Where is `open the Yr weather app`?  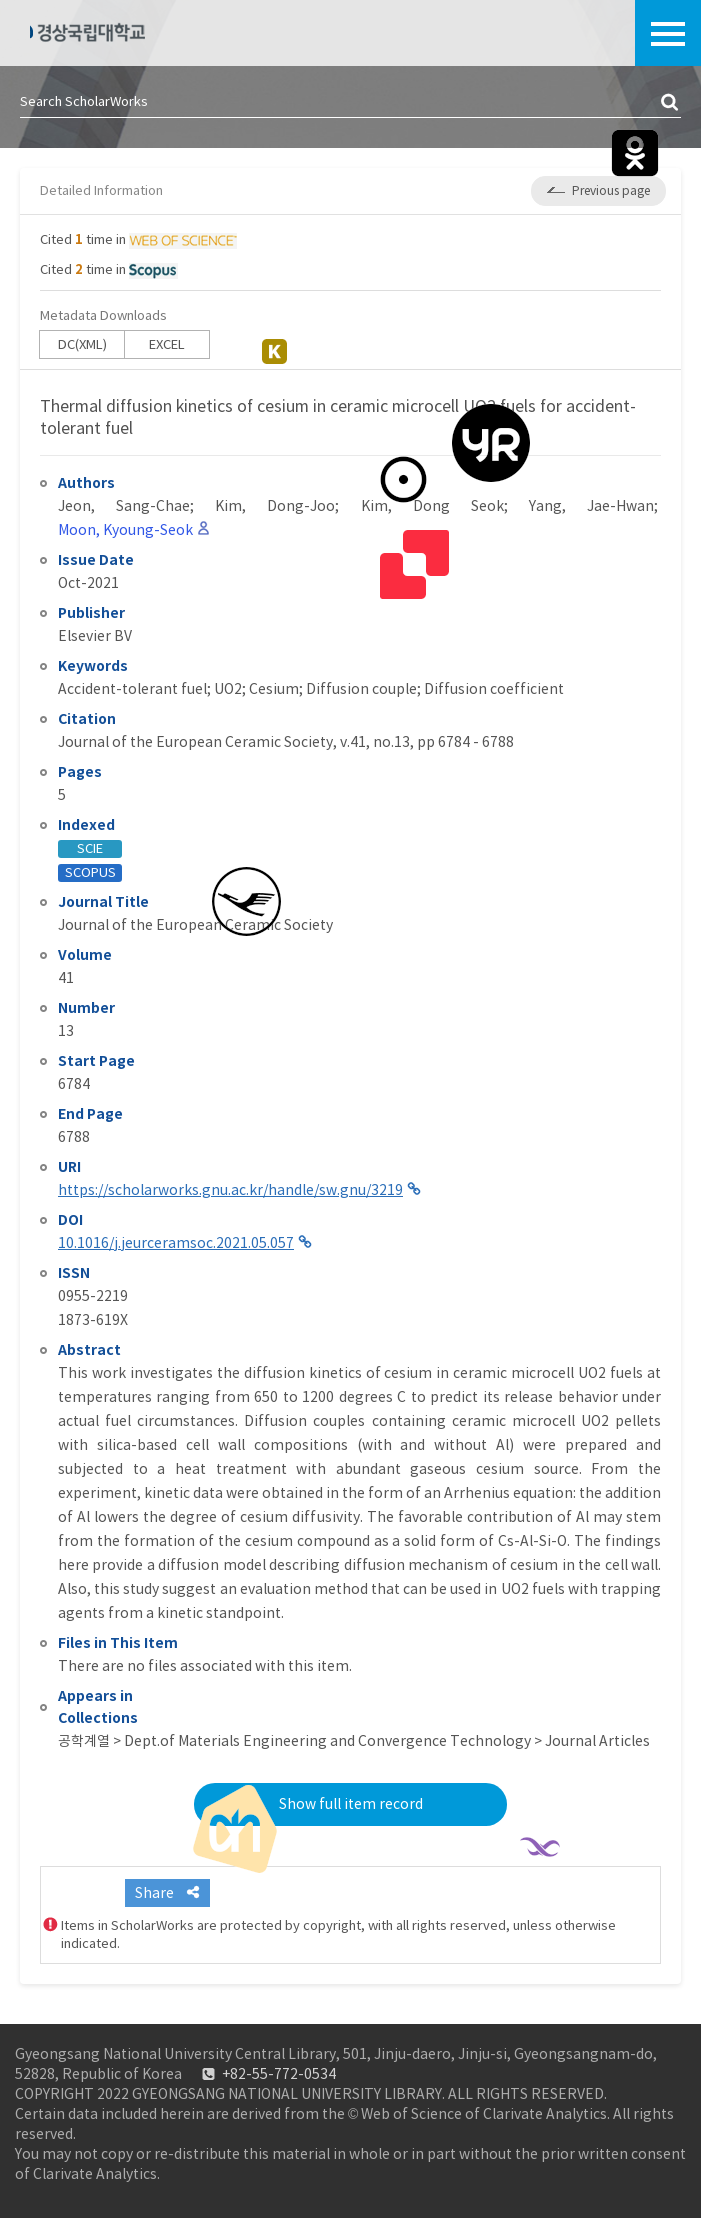
open the Yr weather app is located at coordinates (491, 443).